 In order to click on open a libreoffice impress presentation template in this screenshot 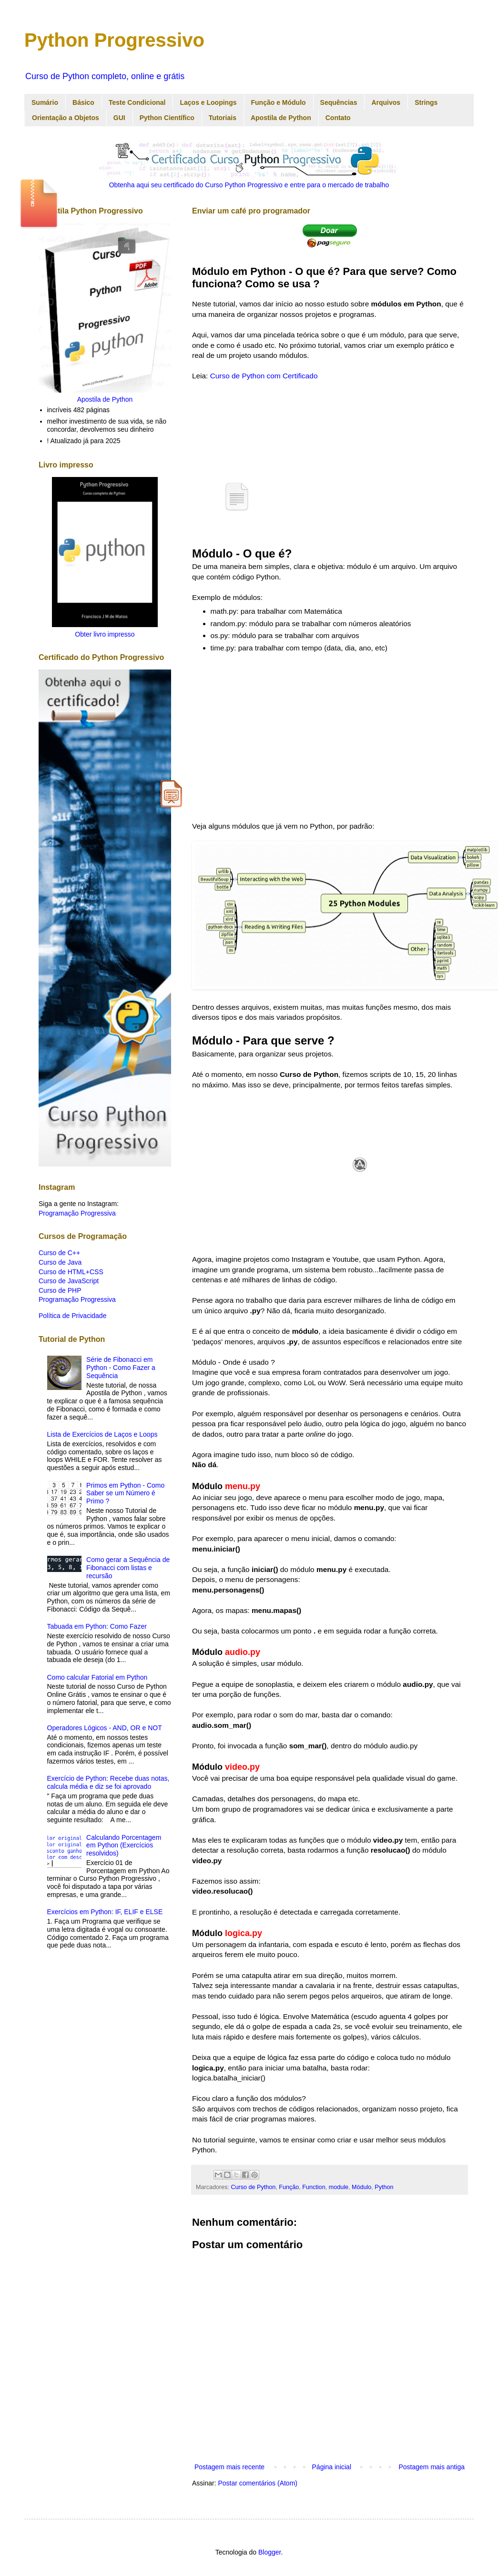, I will do `click(171, 793)`.